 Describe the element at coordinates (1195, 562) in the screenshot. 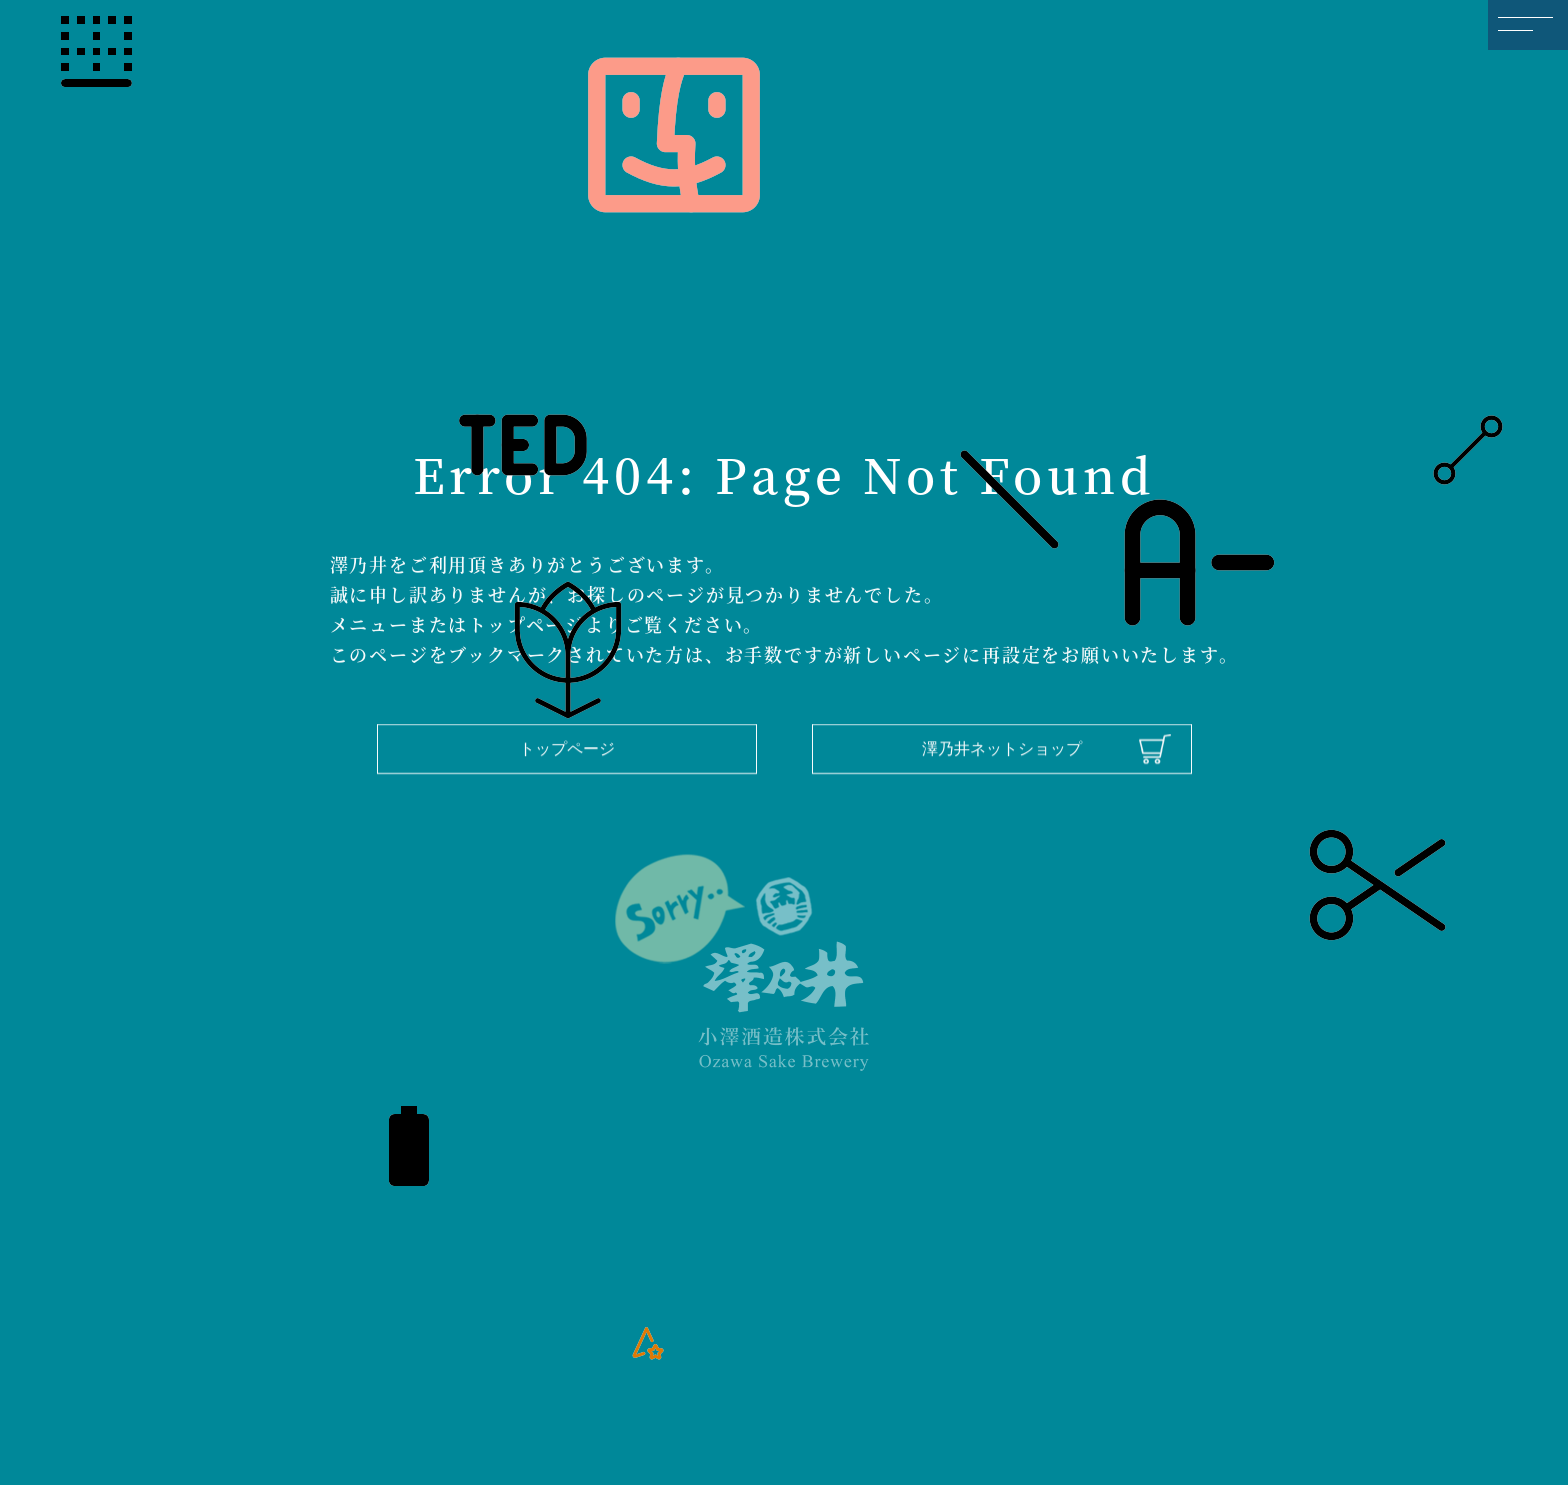

I see `decrease font size` at that location.